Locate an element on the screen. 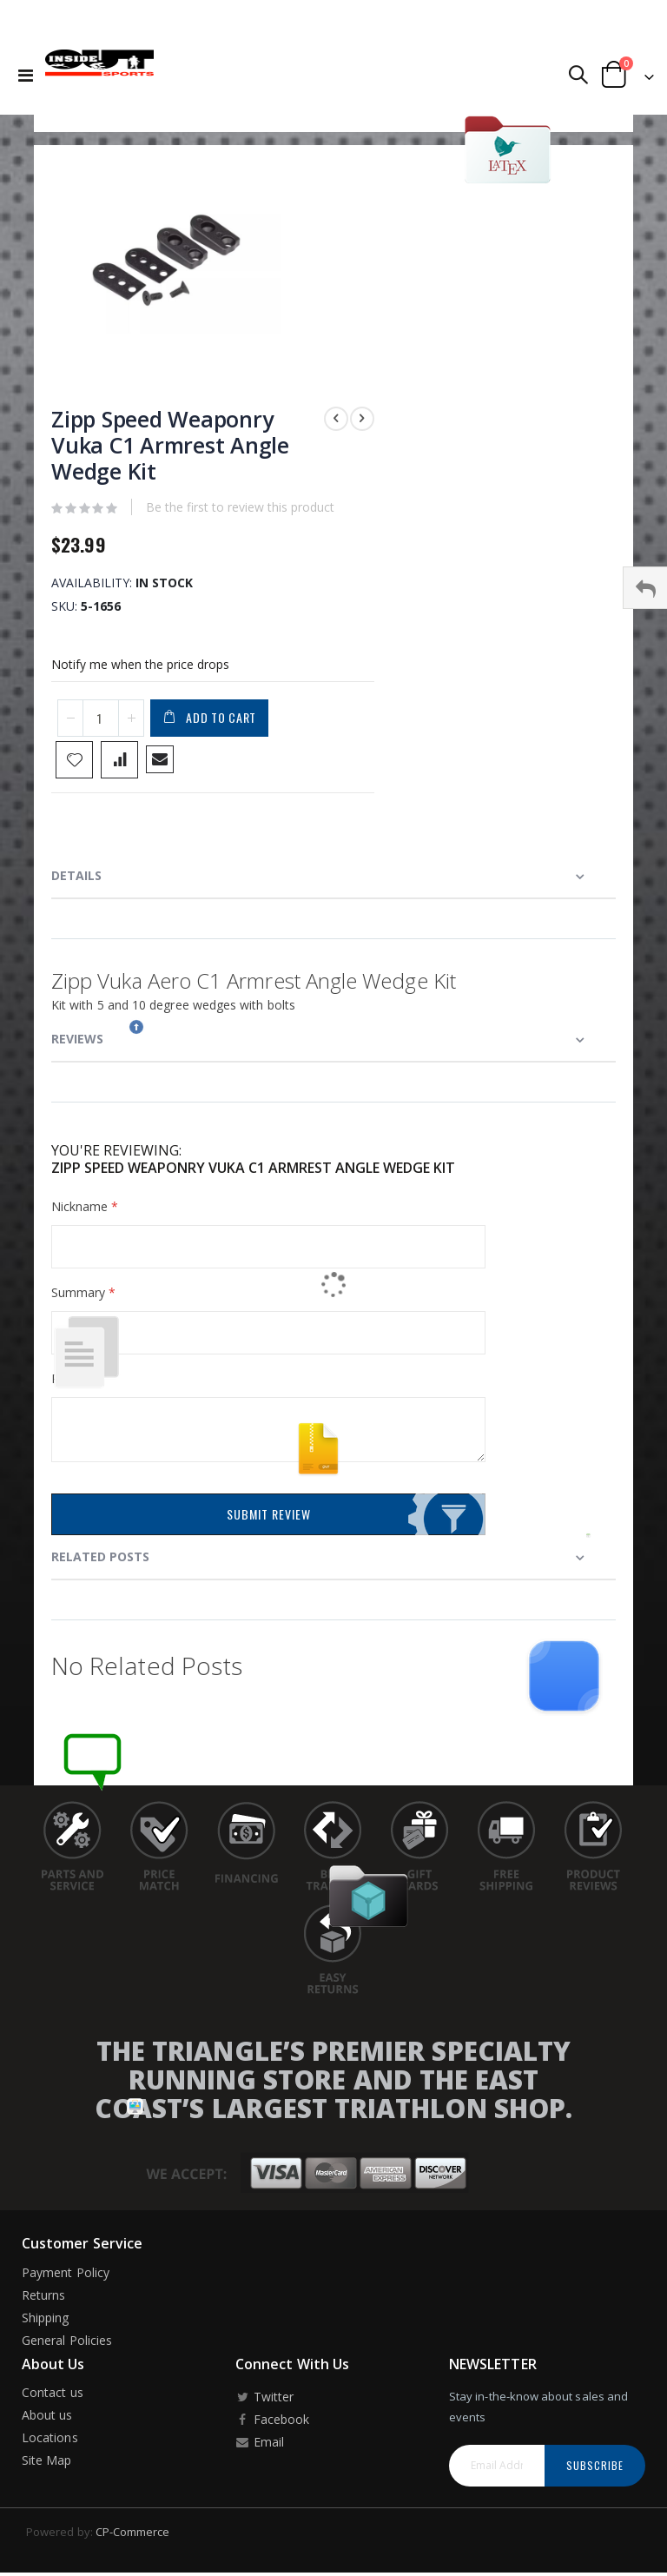 The width and height of the screenshot is (667, 2576). set up recurring payments or financial reminders is located at coordinates (562, 1500).